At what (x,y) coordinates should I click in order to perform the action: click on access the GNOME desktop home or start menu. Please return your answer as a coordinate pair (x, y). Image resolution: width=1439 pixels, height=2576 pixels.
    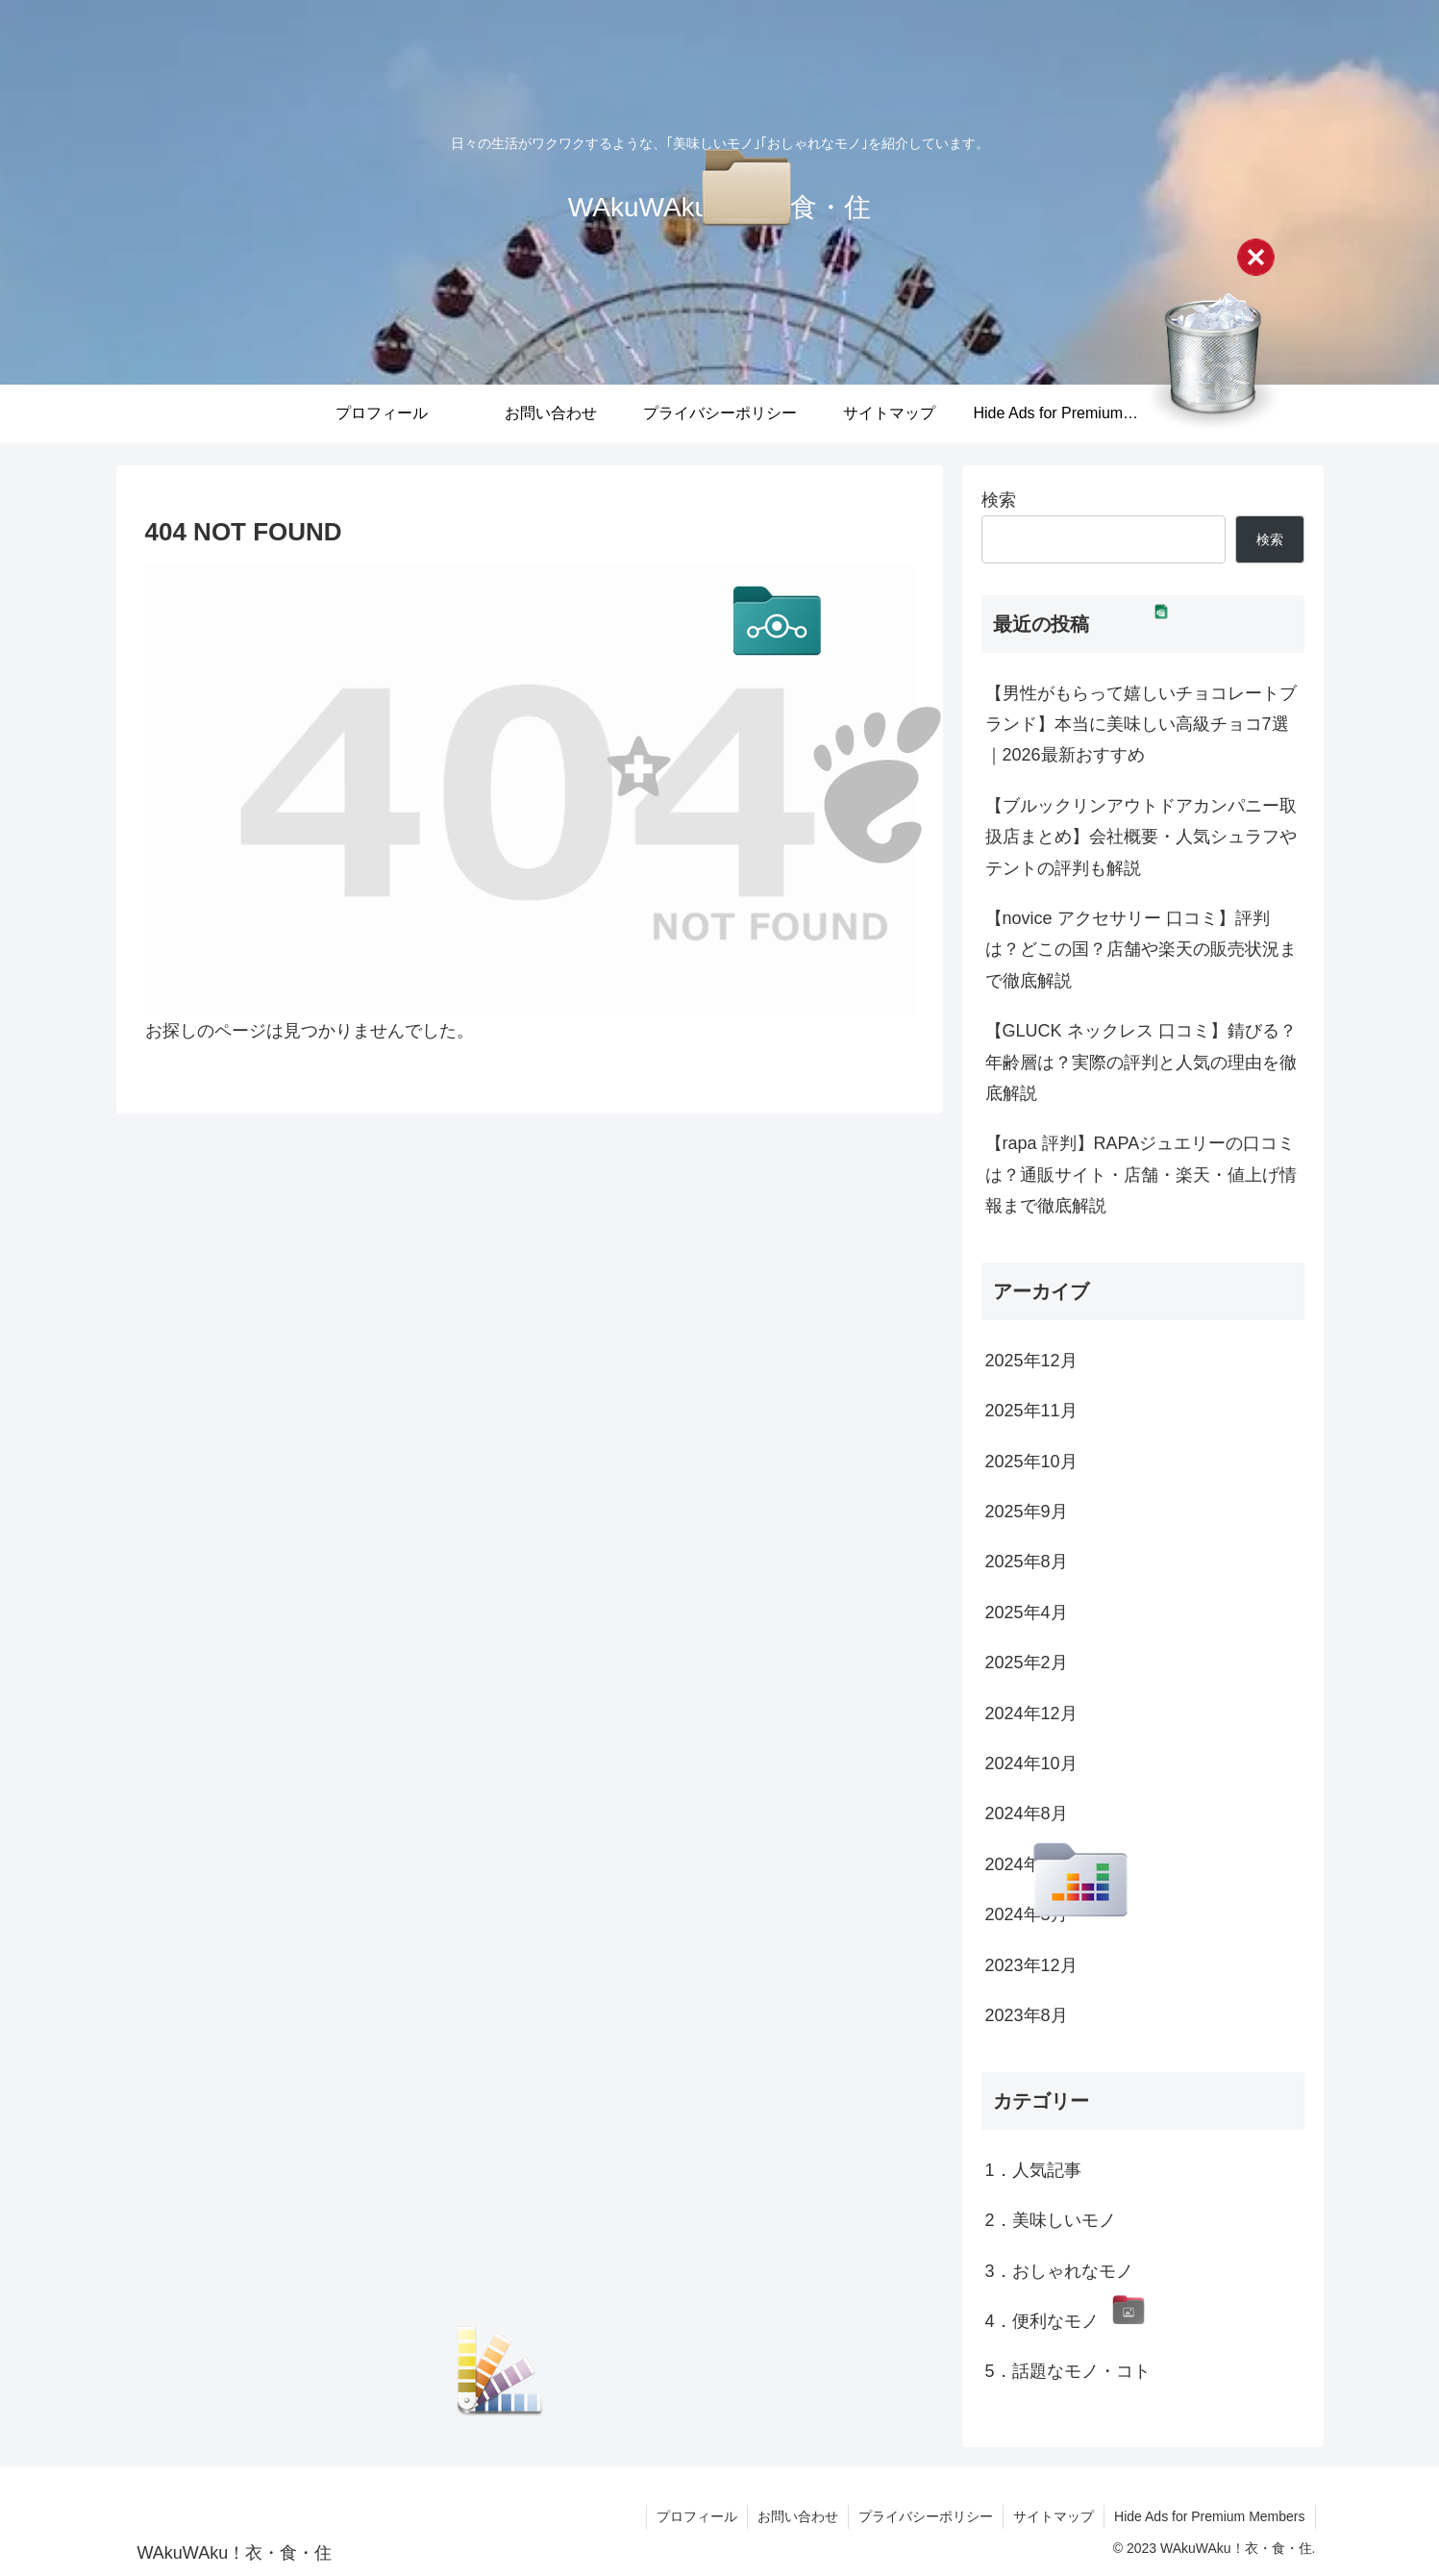
    Looking at the image, I should click on (872, 785).